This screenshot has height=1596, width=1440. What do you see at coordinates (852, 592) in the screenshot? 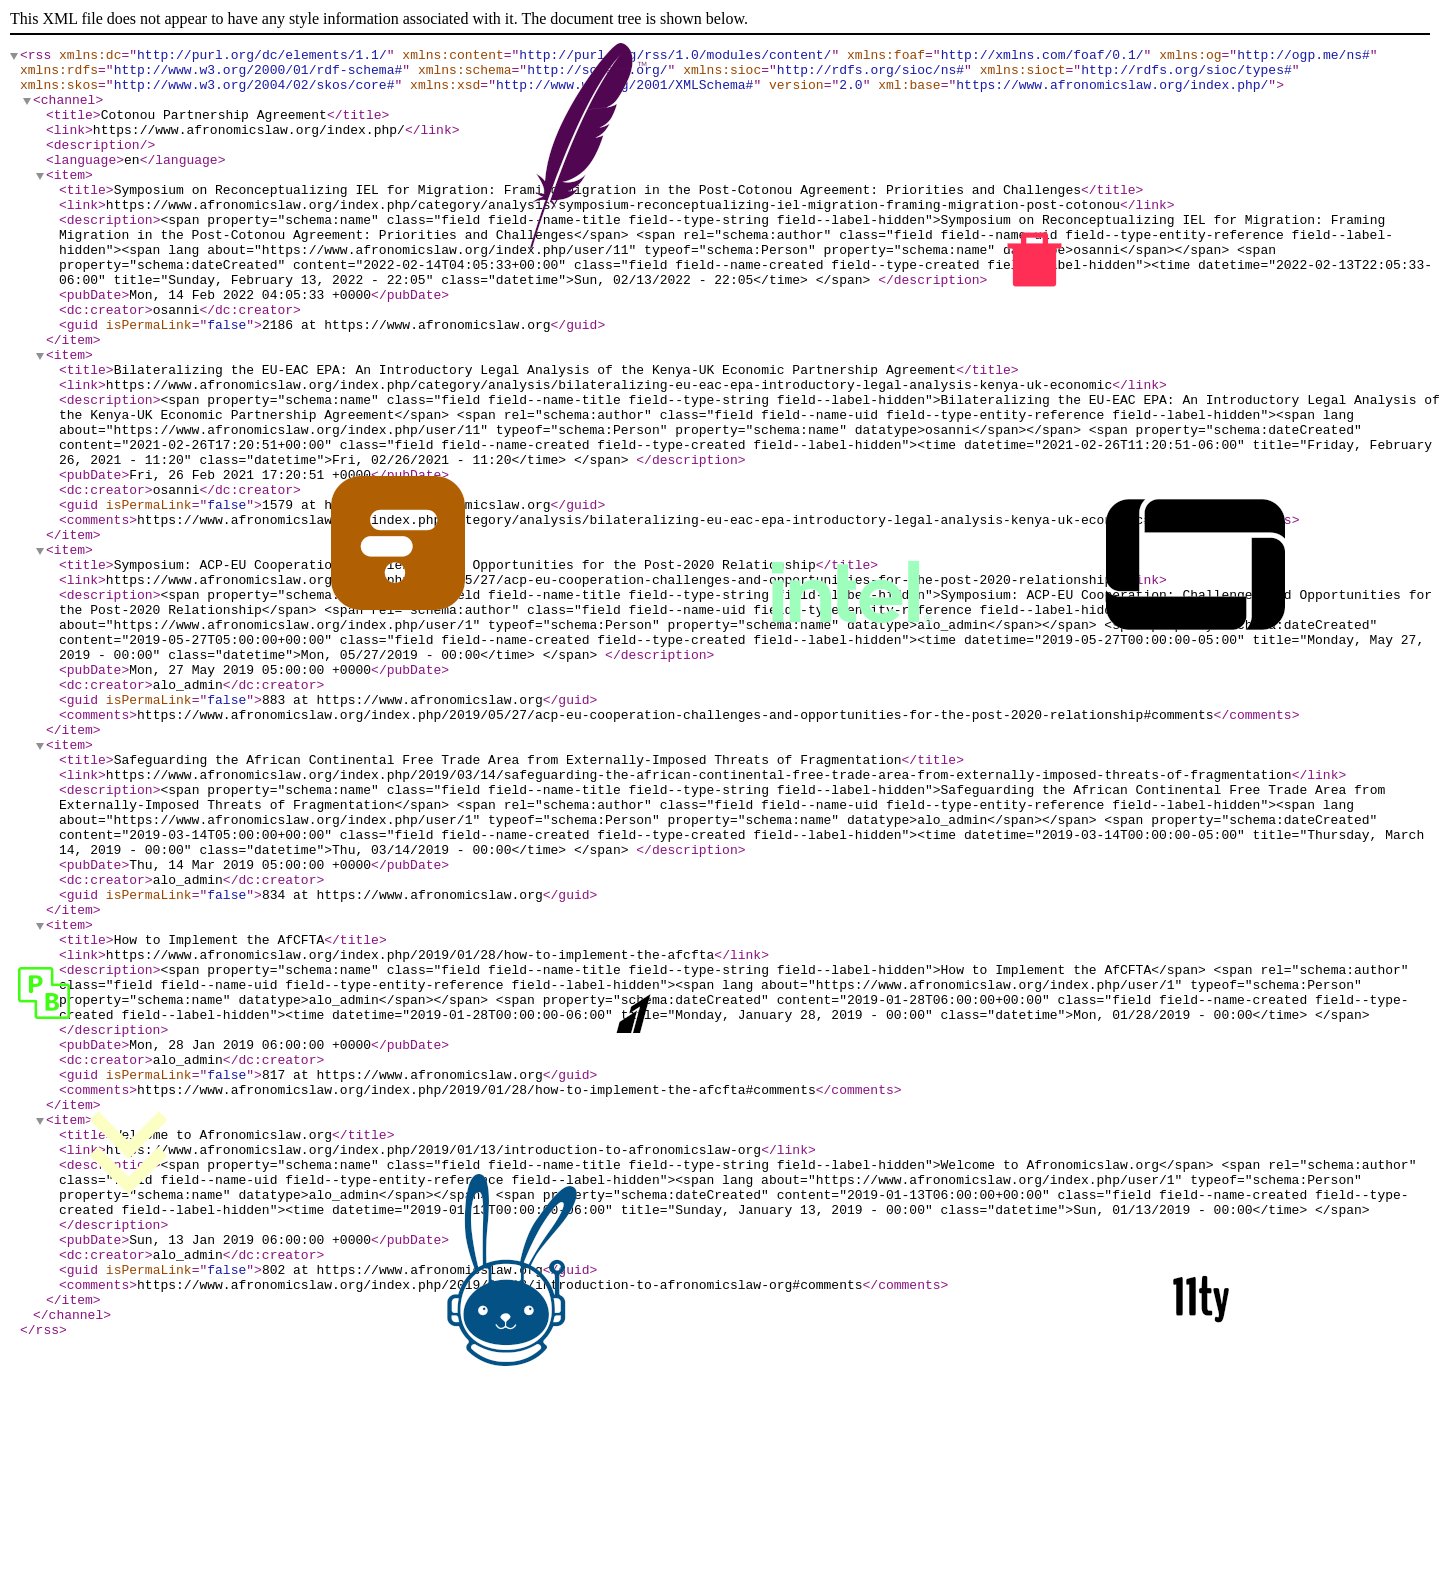
I see `Intel corporation brand logo` at bounding box center [852, 592].